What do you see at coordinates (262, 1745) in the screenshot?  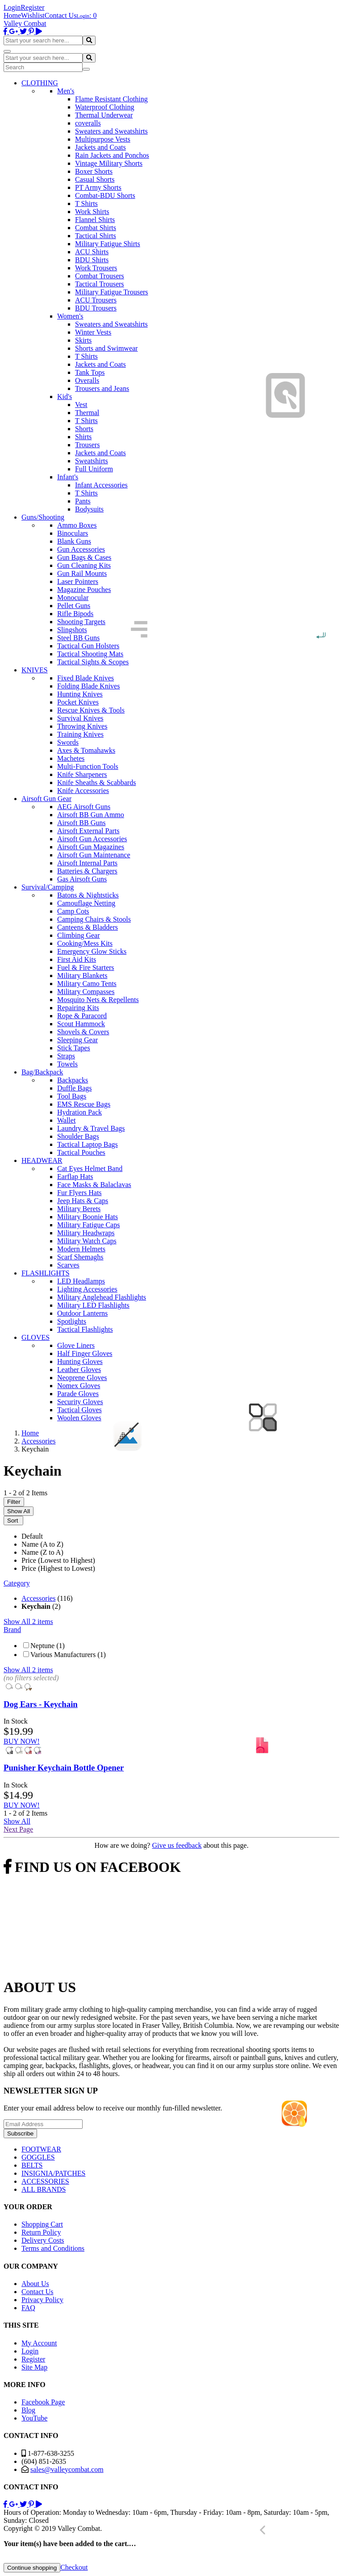 I see `a debian software package file` at bounding box center [262, 1745].